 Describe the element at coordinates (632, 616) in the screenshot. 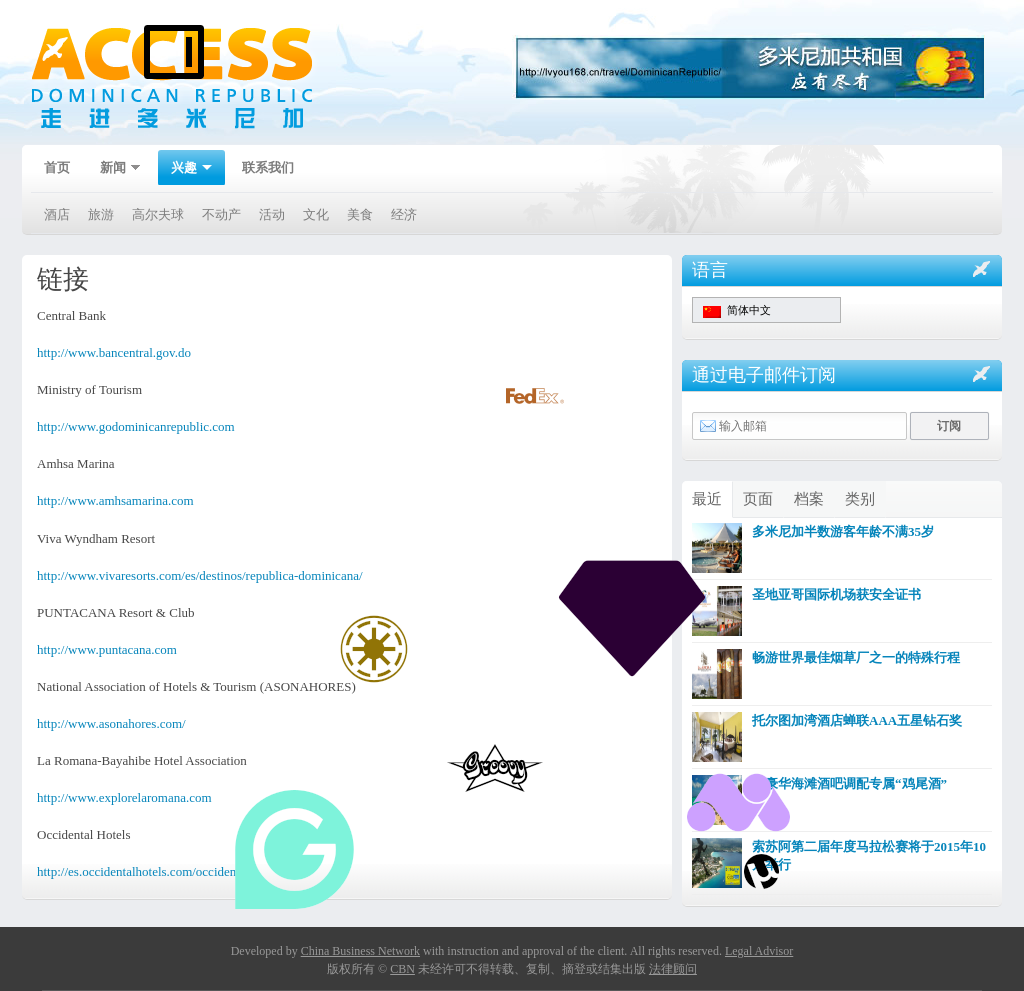

I see `indicates VIP or premium membership status` at that location.